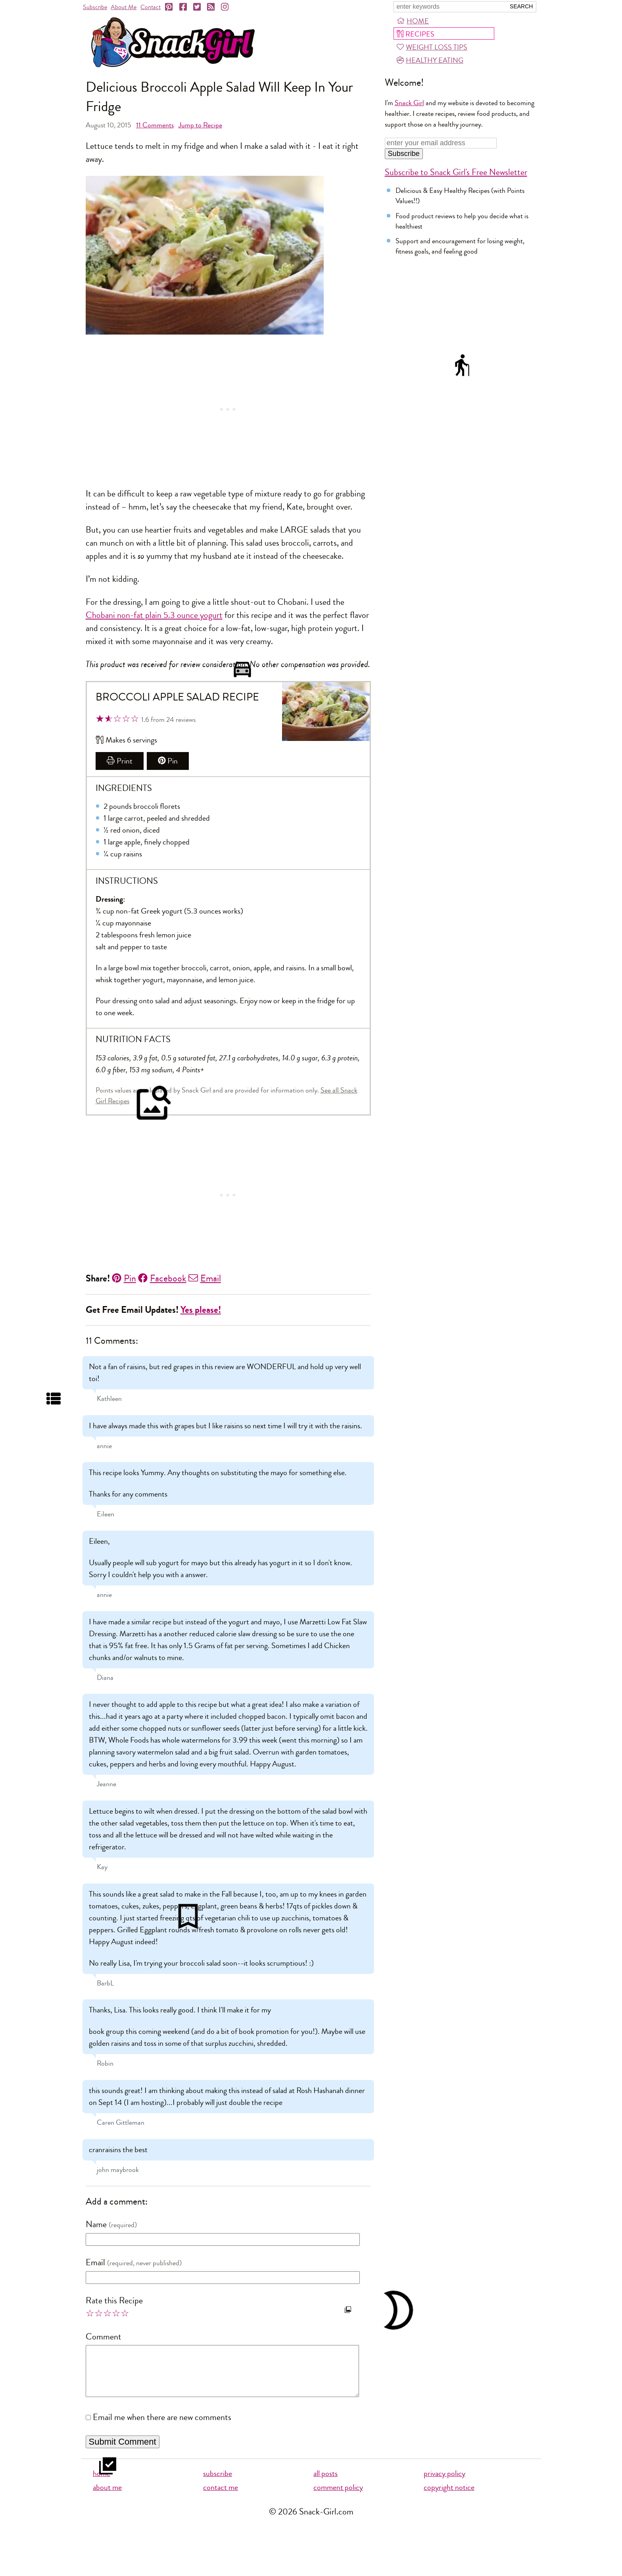 Image resolution: width=622 pixels, height=2576 pixels. What do you see at coordinates (154, 1102) in the screenshot?
I see `search for images or photos` at bounding box center [154, 1102].